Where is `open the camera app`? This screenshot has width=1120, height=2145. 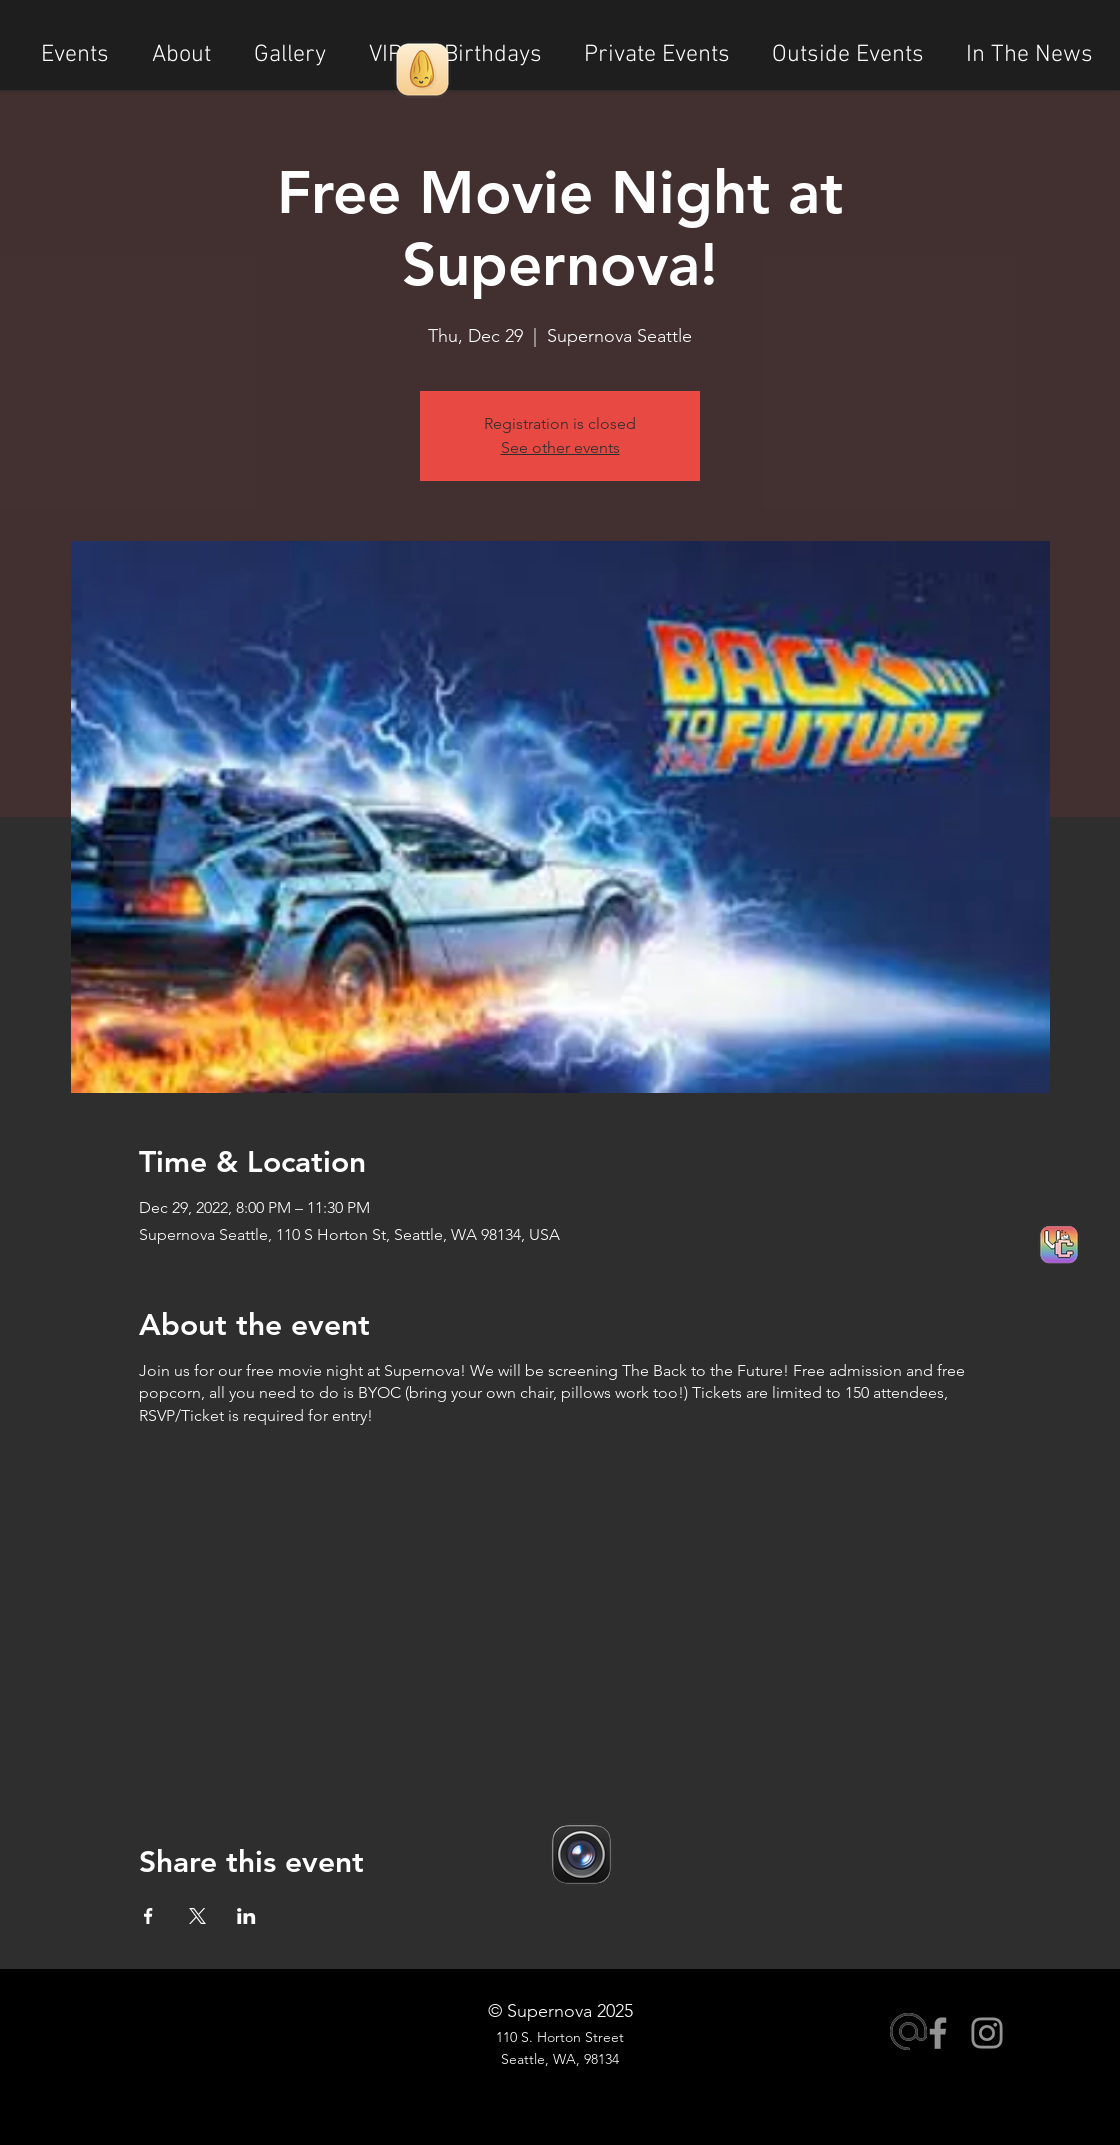 open the camera app is located at coordinates (581, 1854).